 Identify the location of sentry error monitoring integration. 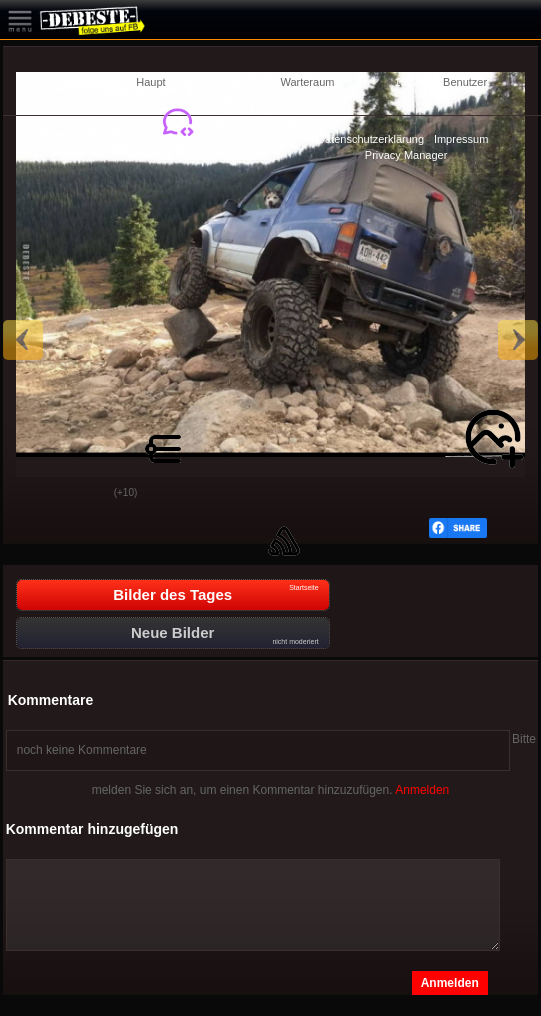
(284, 541).